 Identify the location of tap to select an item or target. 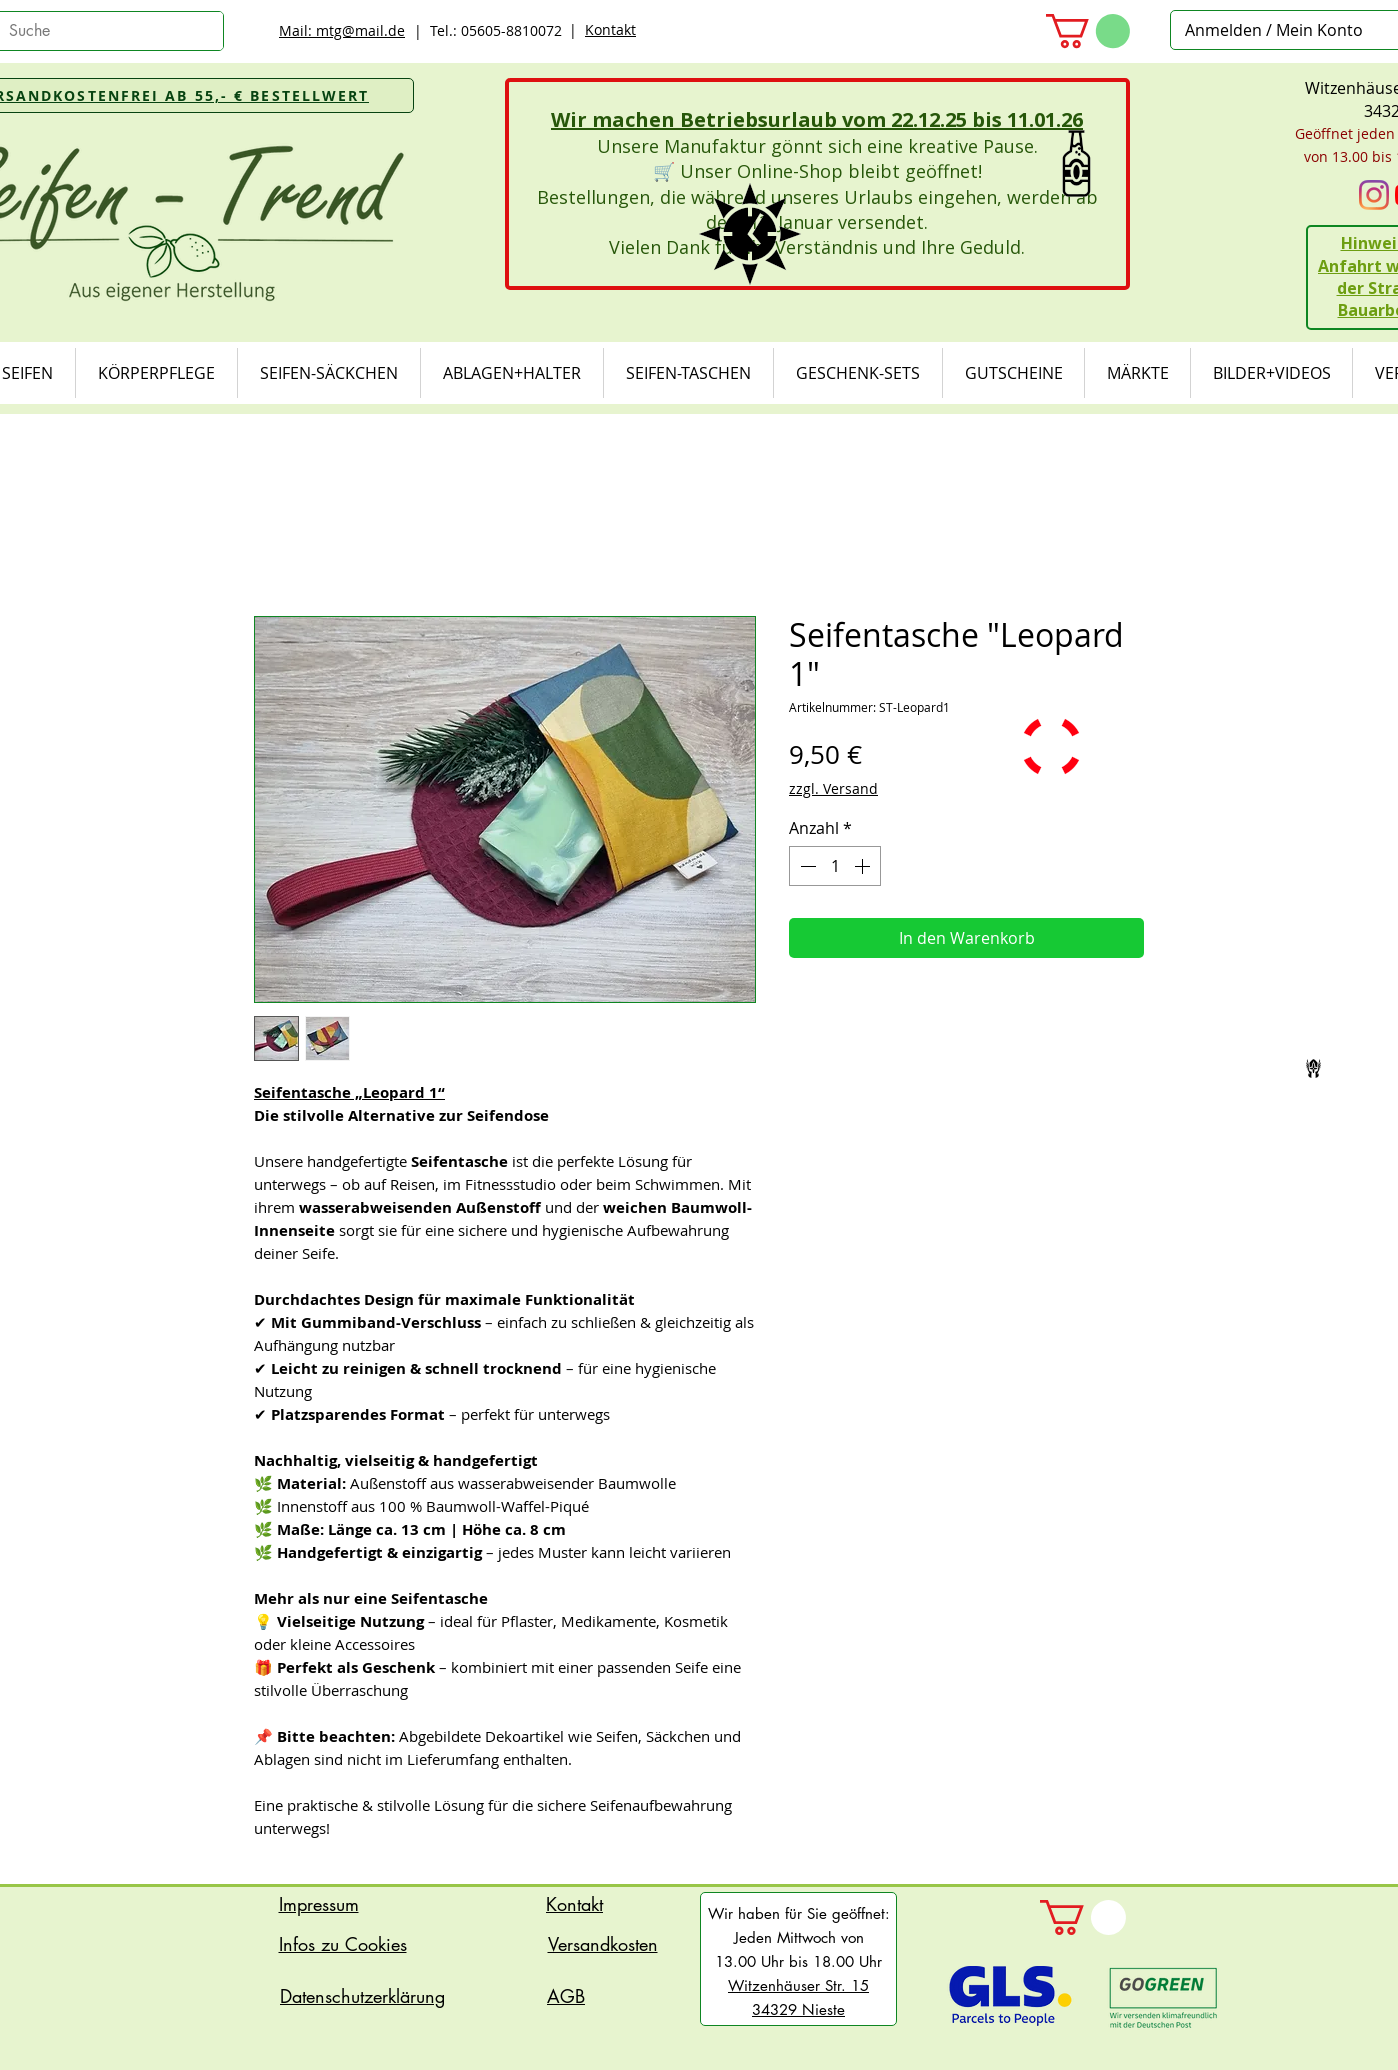
(1051, 746).